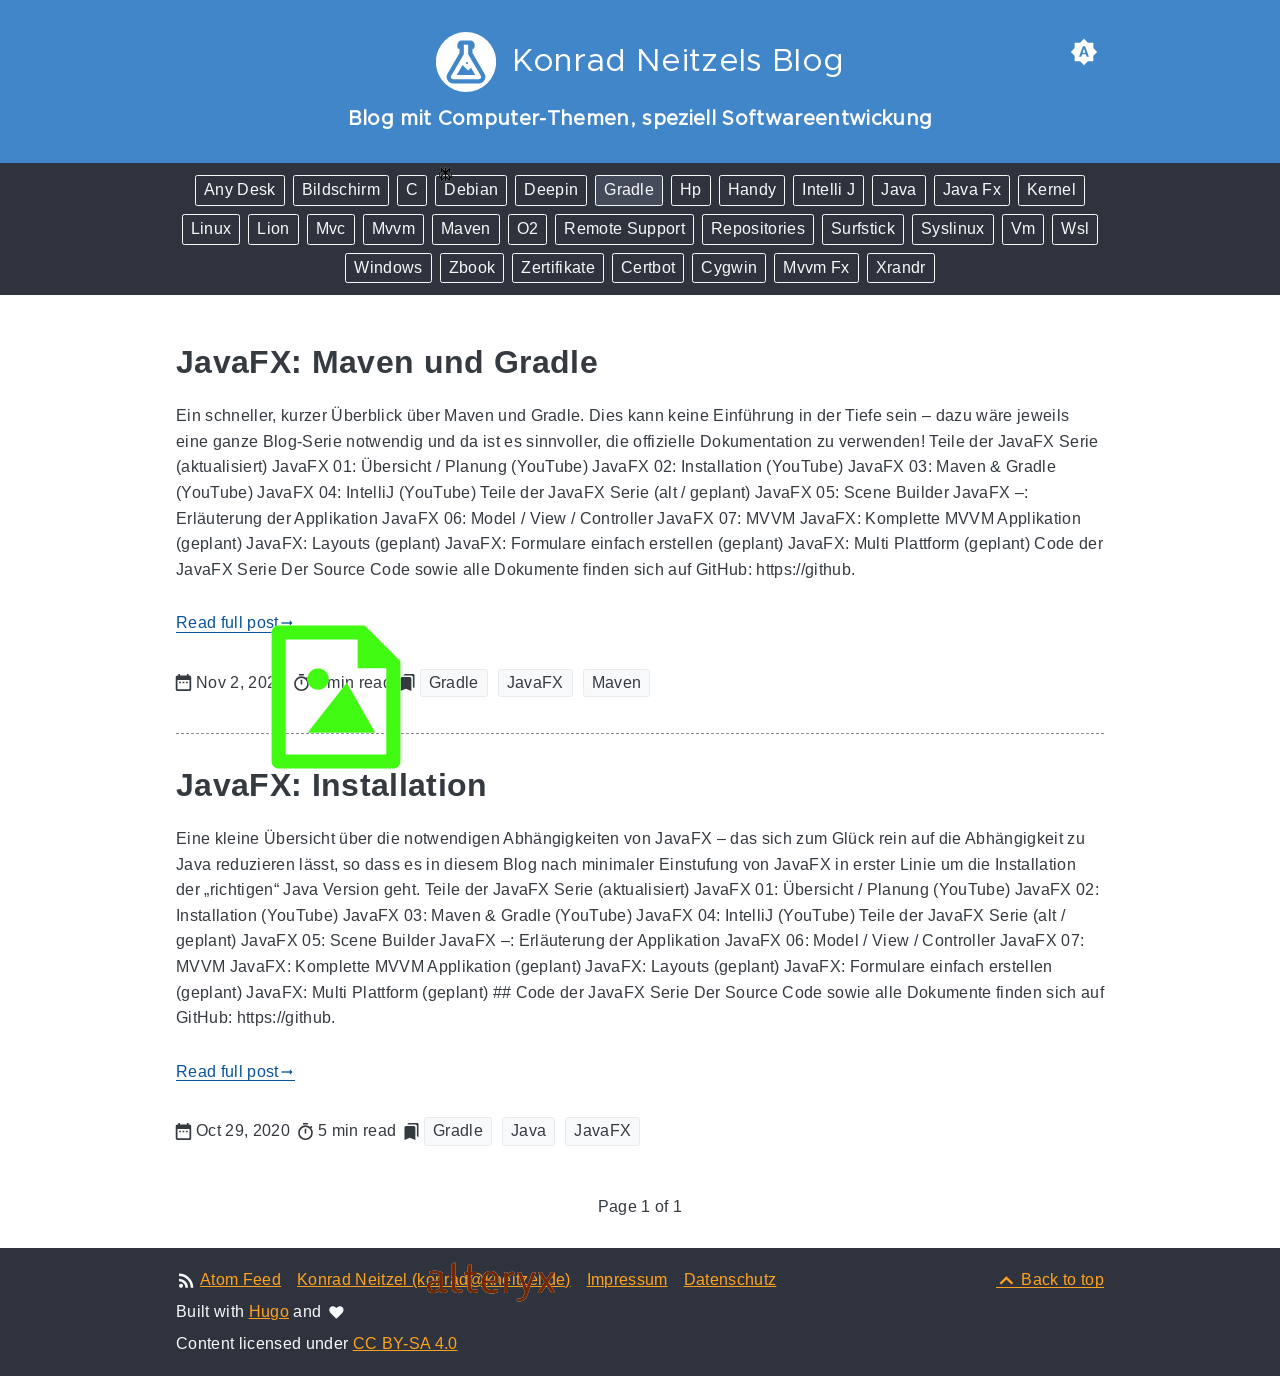 This screenshot has width=1280, height=1376. What do you see at coordinates (491, 1282) in the screenshot?
I see `alteryx logo - link to alteryx data analytics platform` at bounding box center [491, 1282].